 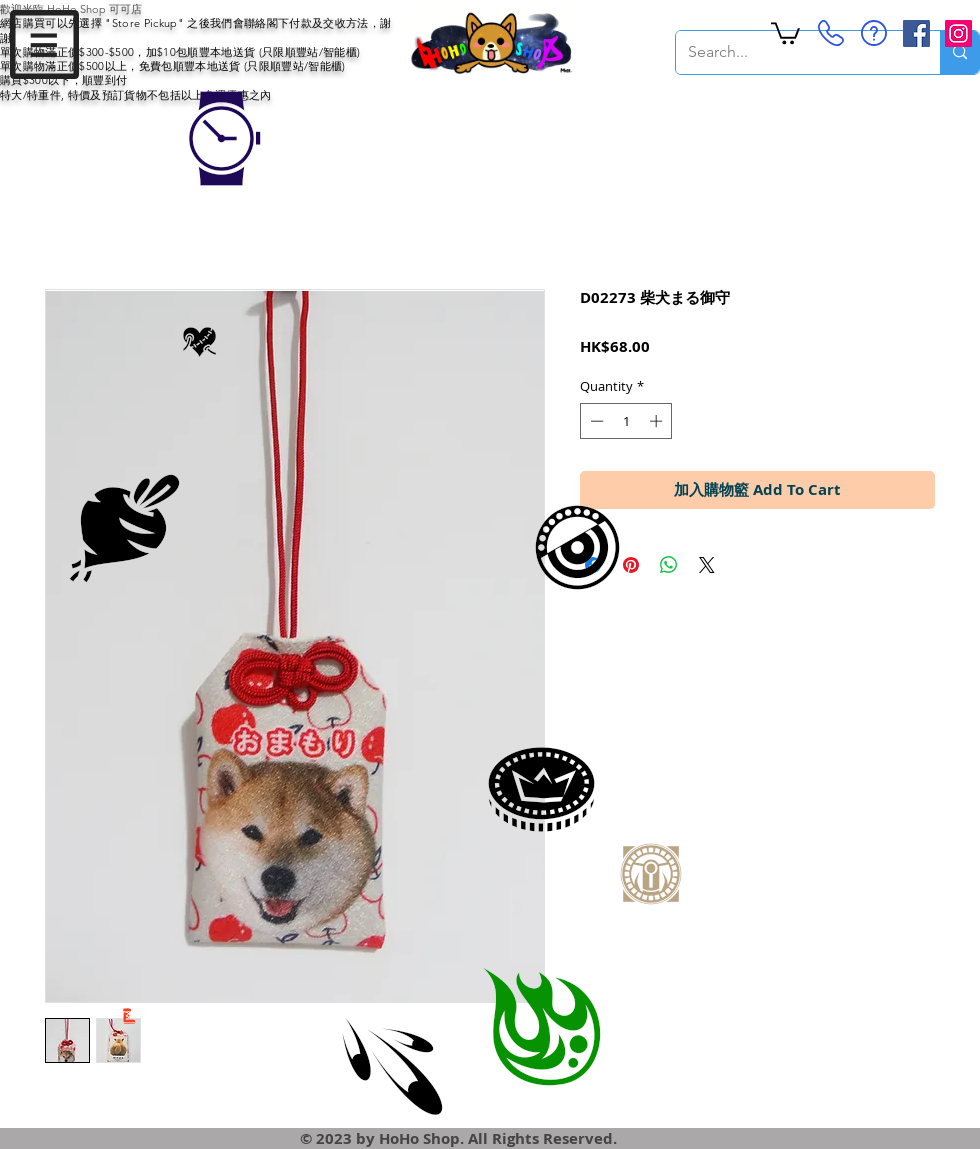 I want to click on access game avatar or player profile, so click(x=651, y=874).